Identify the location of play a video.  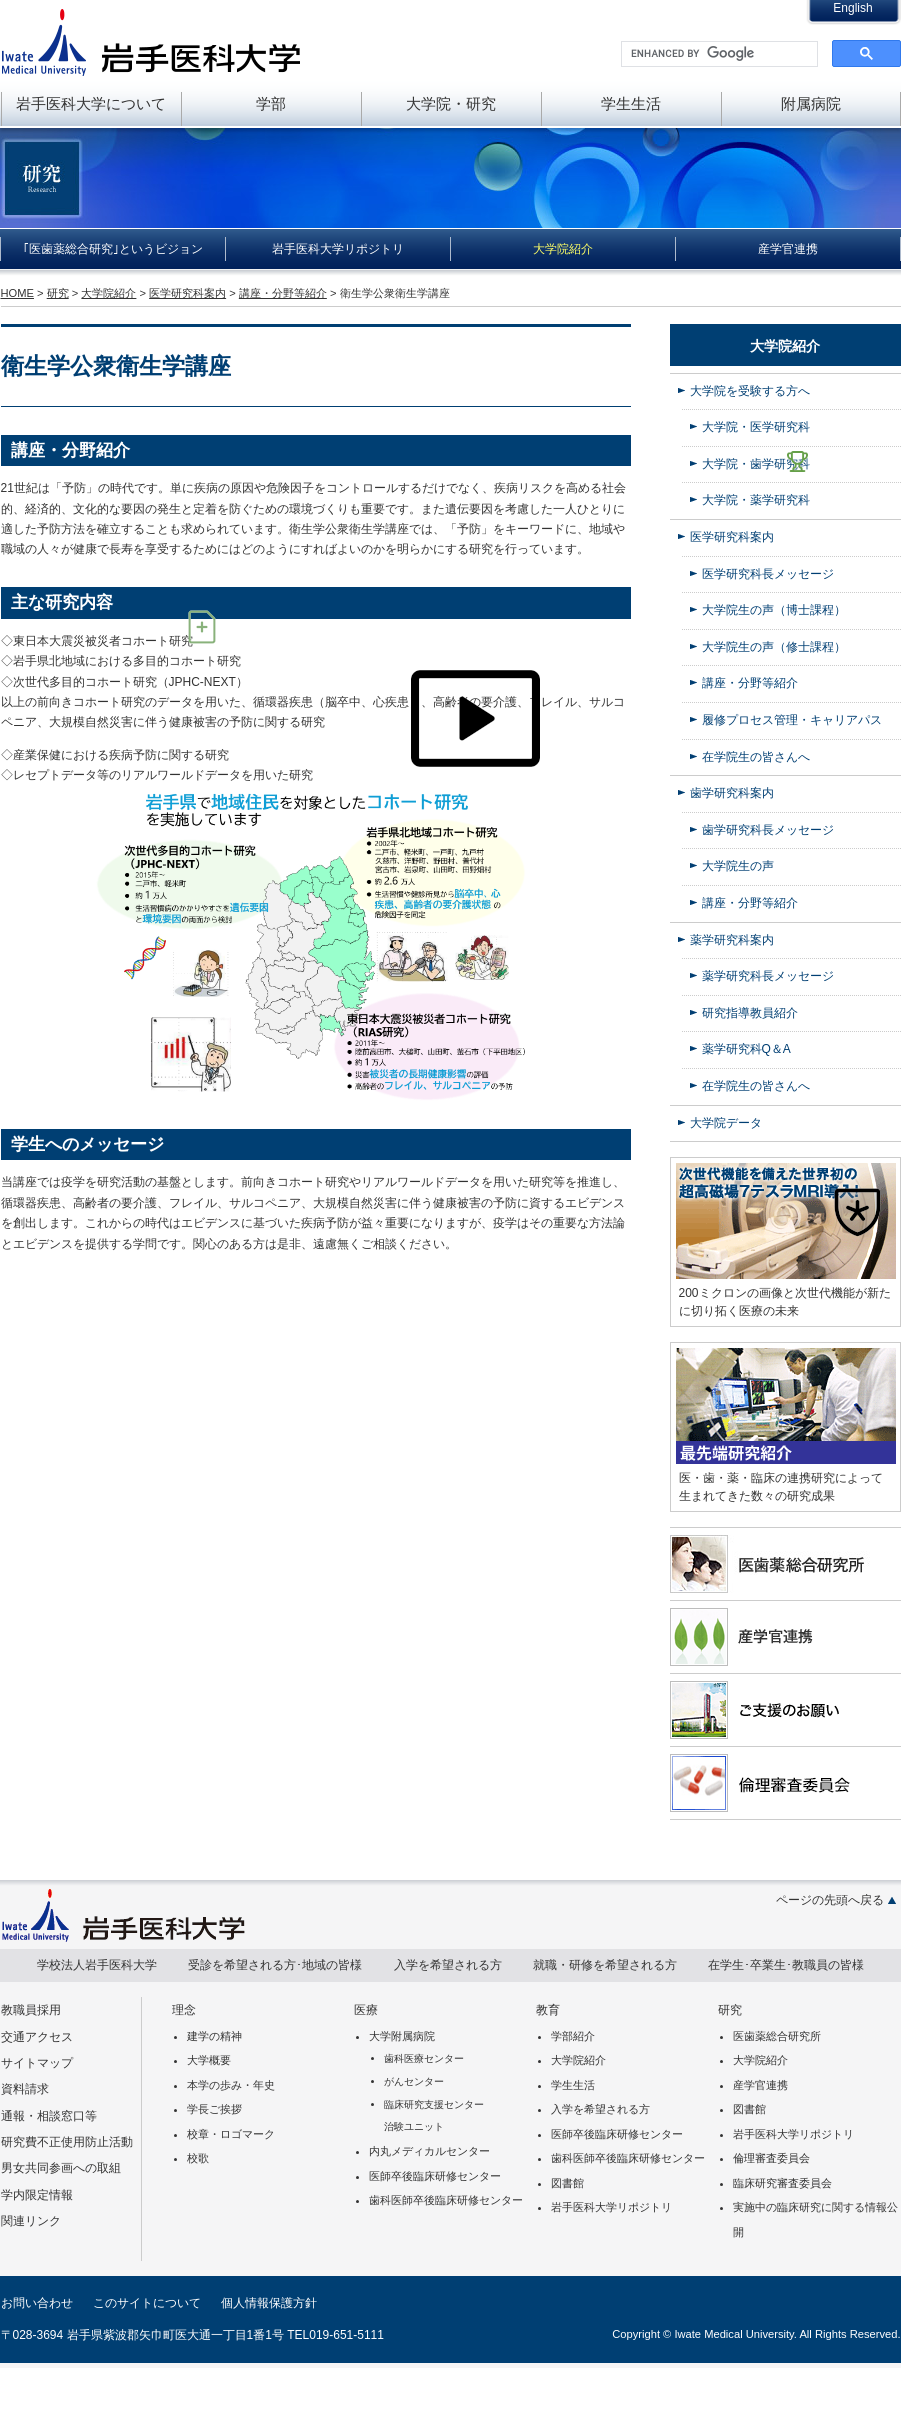
(475, 718).